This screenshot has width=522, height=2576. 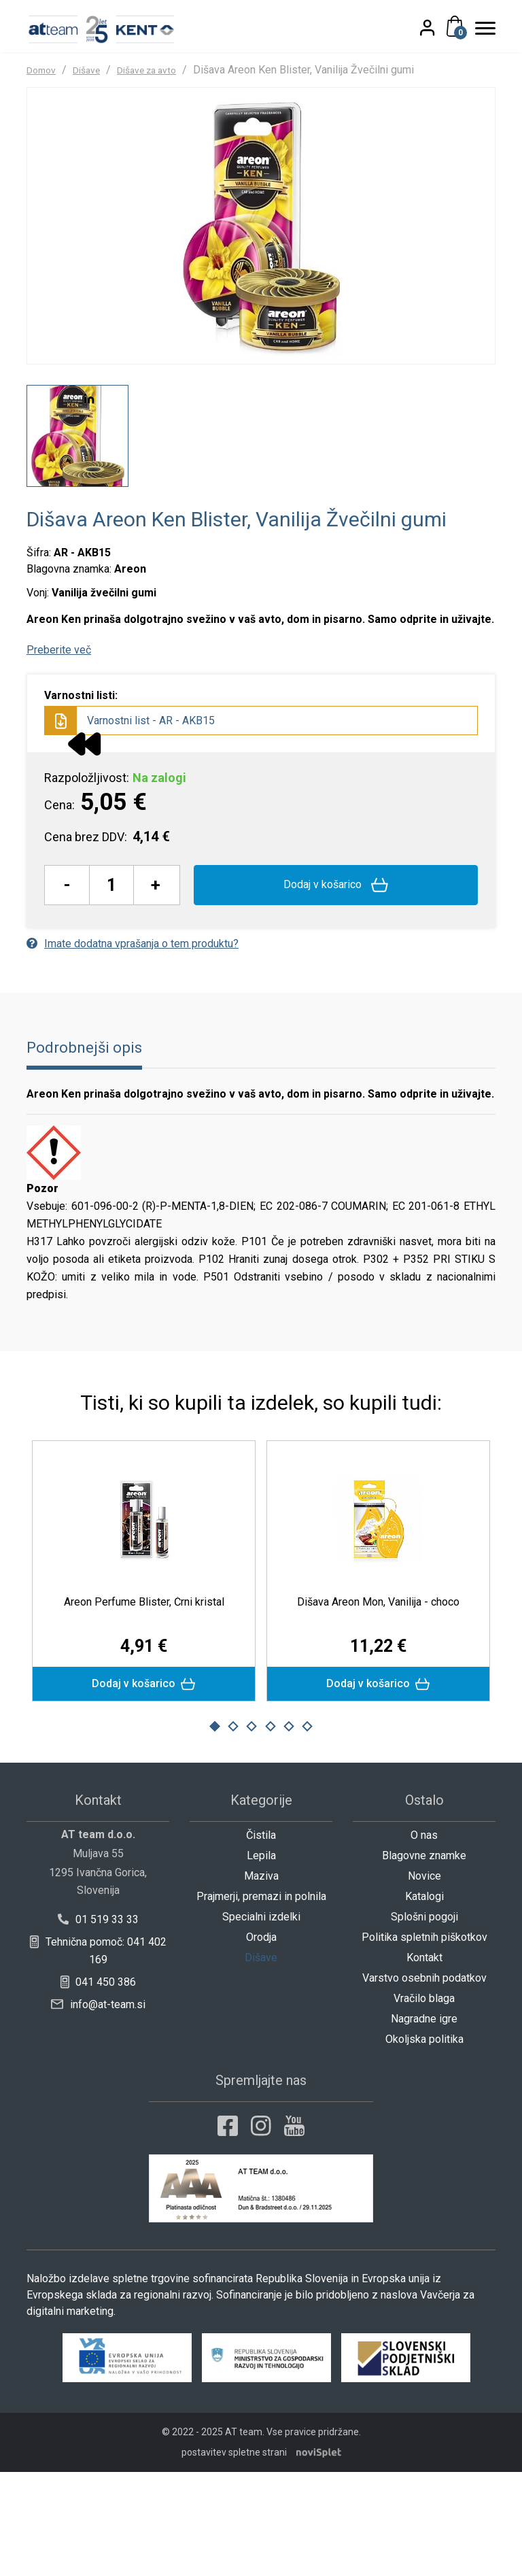 What do you see at coordinates (89, 399) in the screenshot?
I see `connect with LinkedIn profile` at bounding box center [89, 399].